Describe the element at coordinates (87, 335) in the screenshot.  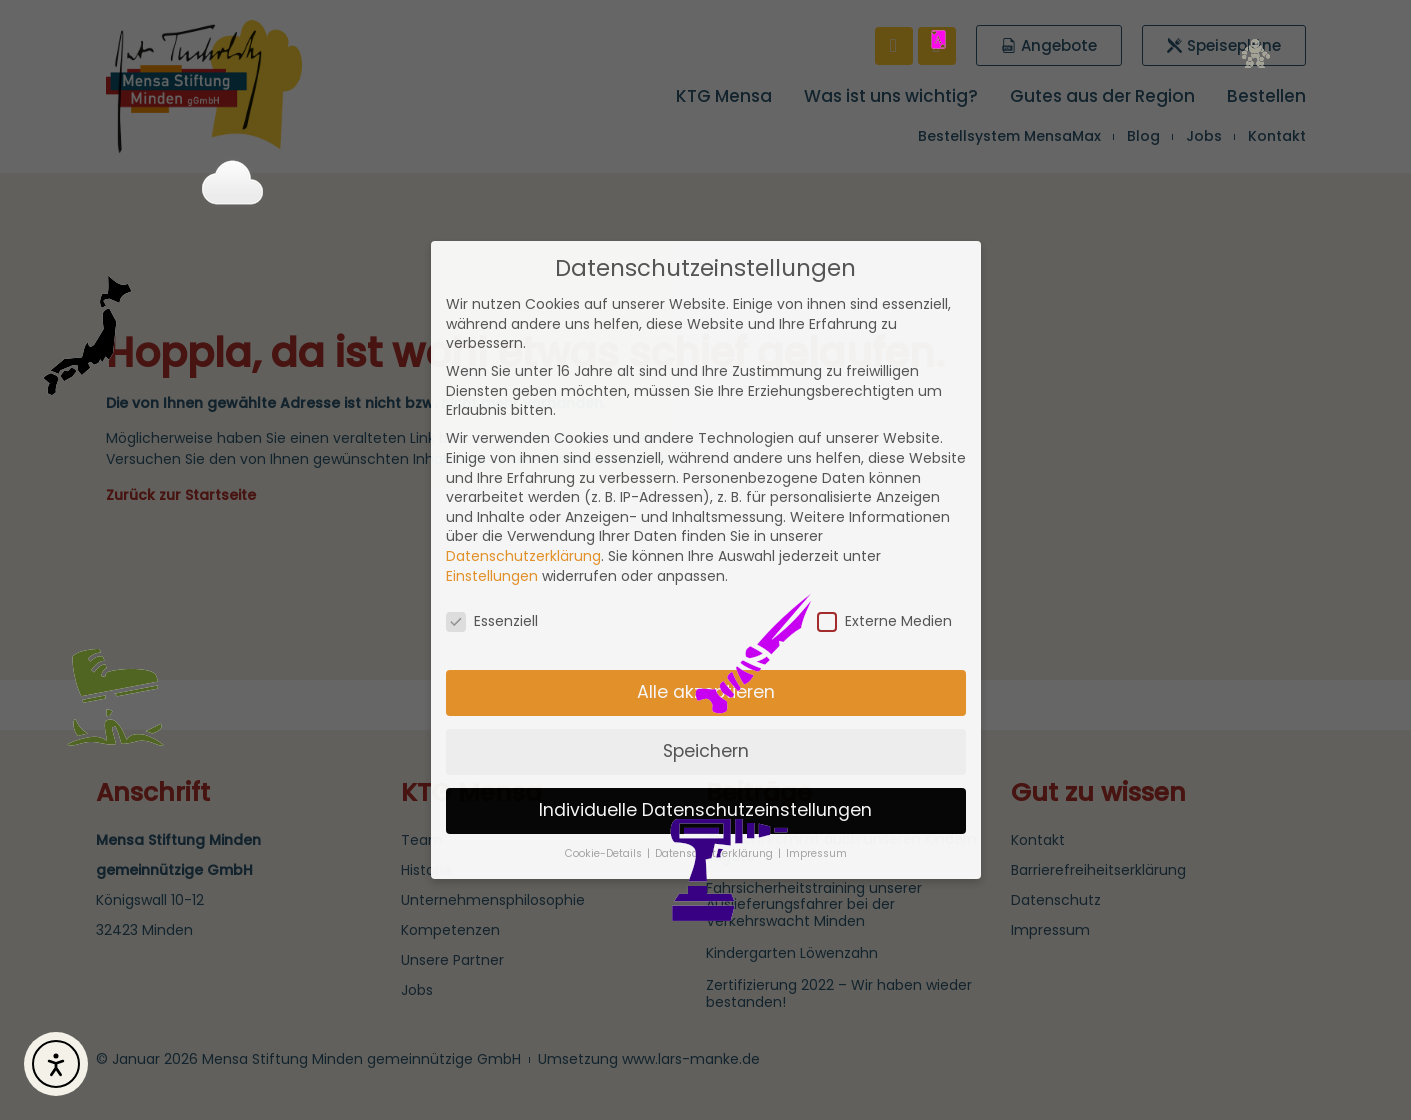
I see `select japan as your region or country` at that location.